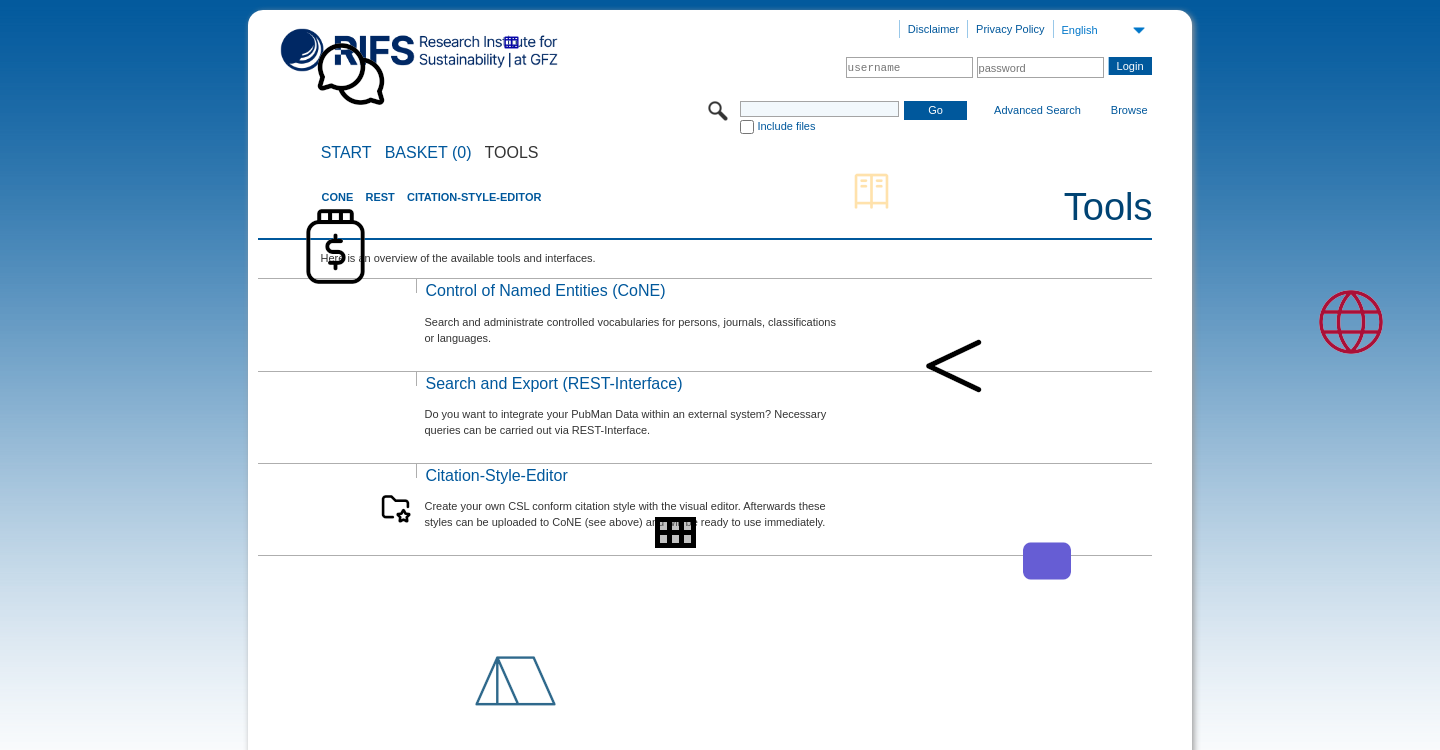  What do you see at coordinates (674, 533) in the screenshot?
I see `switch to grid view layout` at bounding box center [674, 533].